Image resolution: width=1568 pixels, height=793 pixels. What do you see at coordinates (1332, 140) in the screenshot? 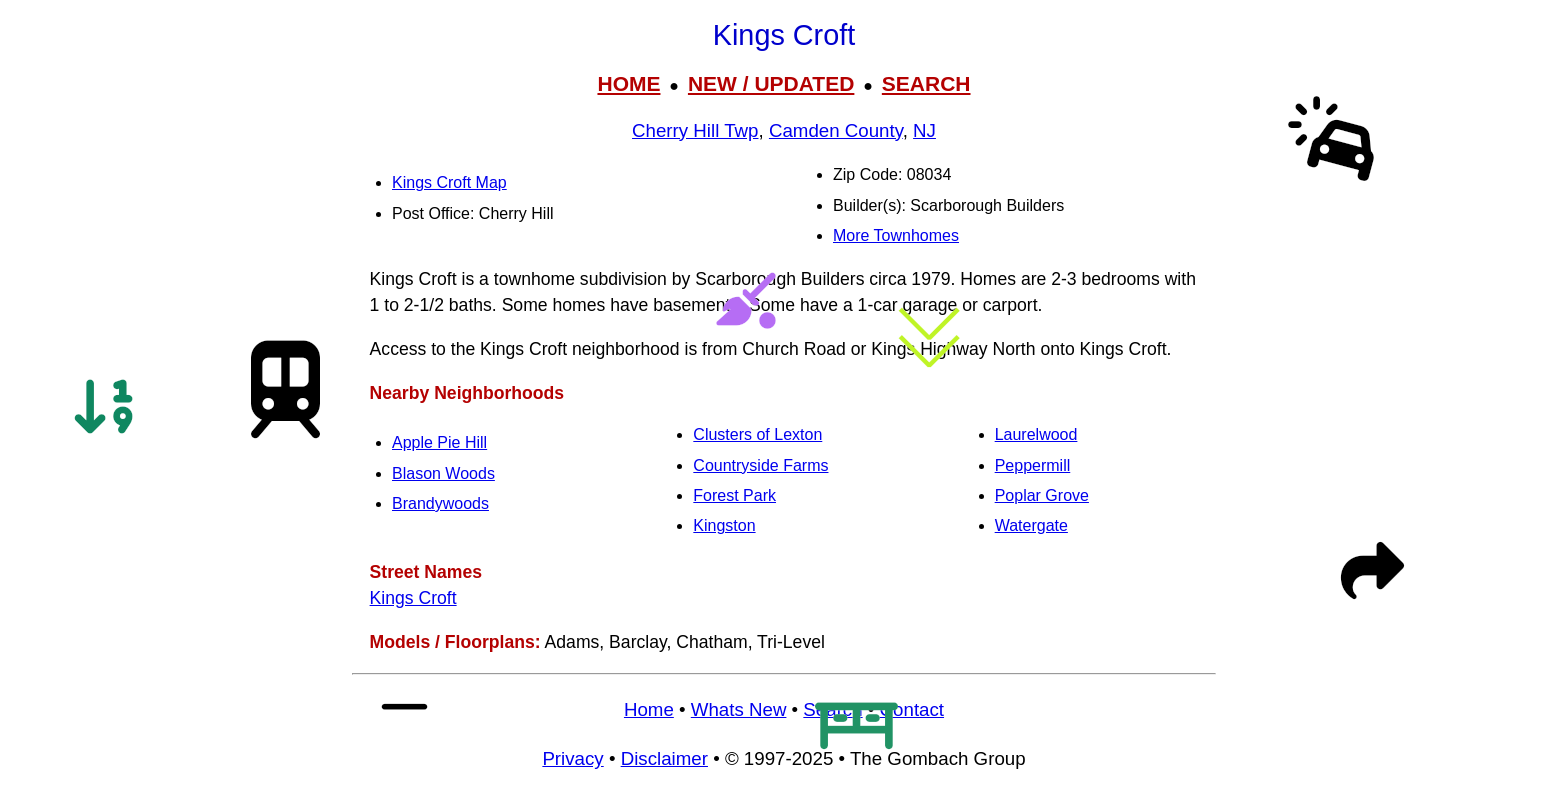
I see `report a vehicle accident` at bounding box center [1332, 140].